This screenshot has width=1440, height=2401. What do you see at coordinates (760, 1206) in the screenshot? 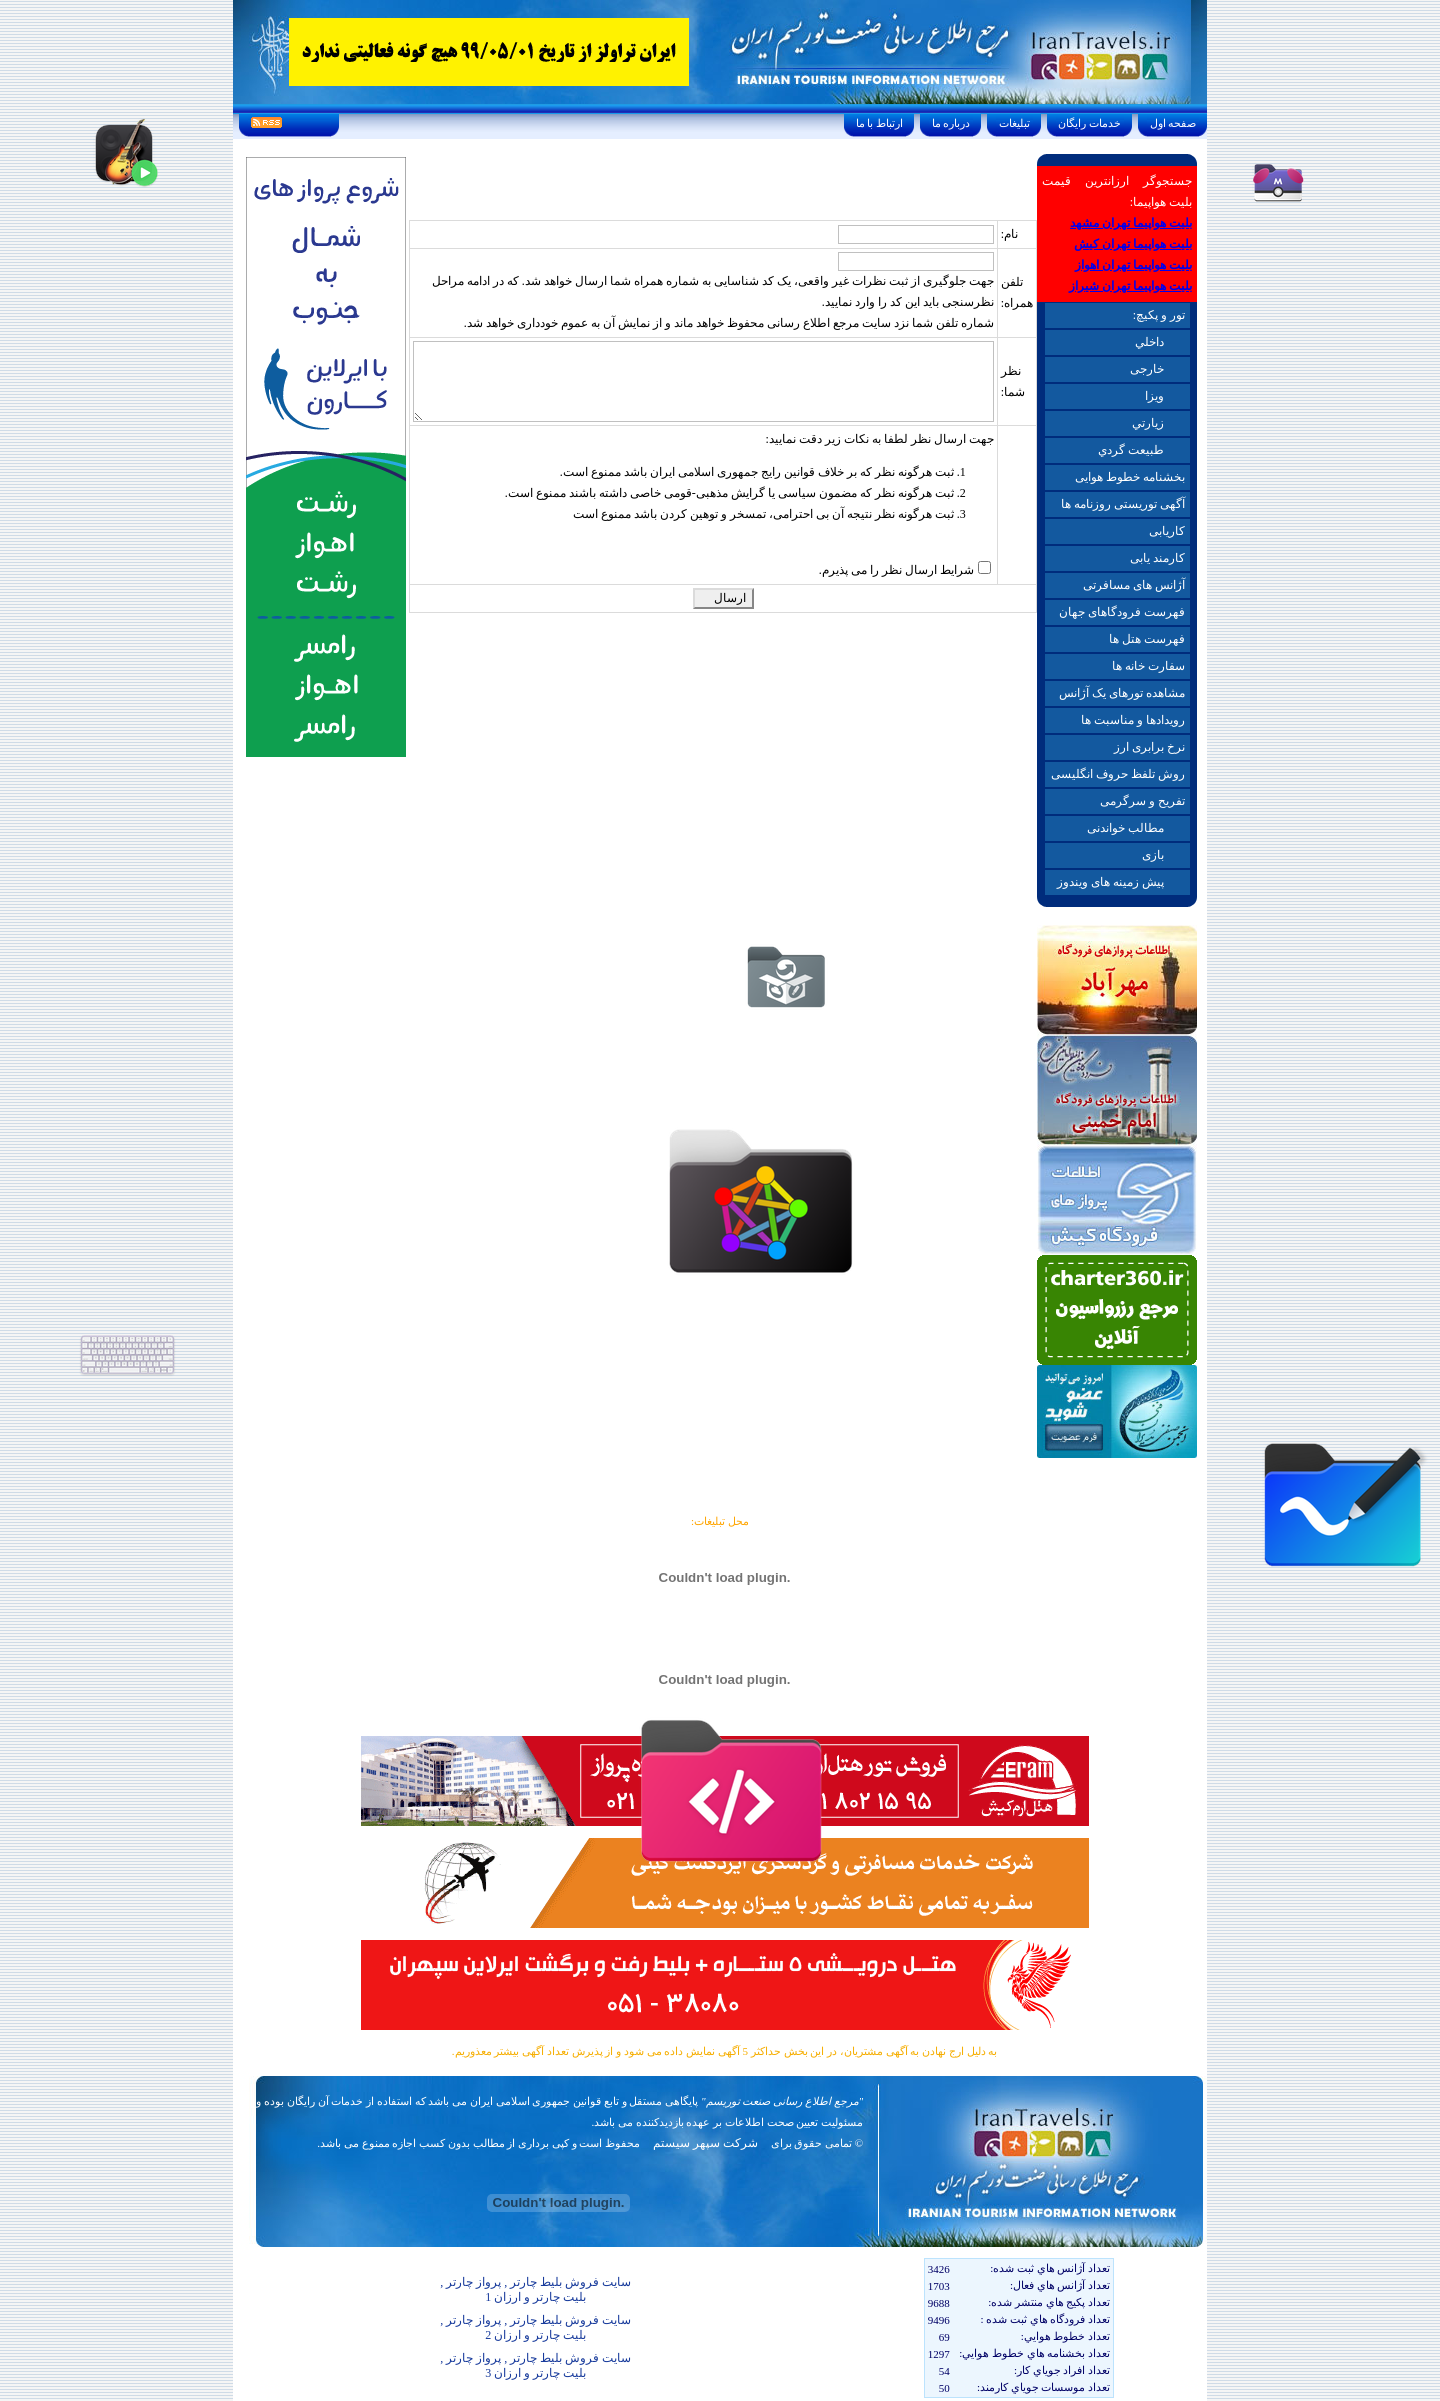
I see `open fediverse-related files and content` at bounding box center [760, 1206].